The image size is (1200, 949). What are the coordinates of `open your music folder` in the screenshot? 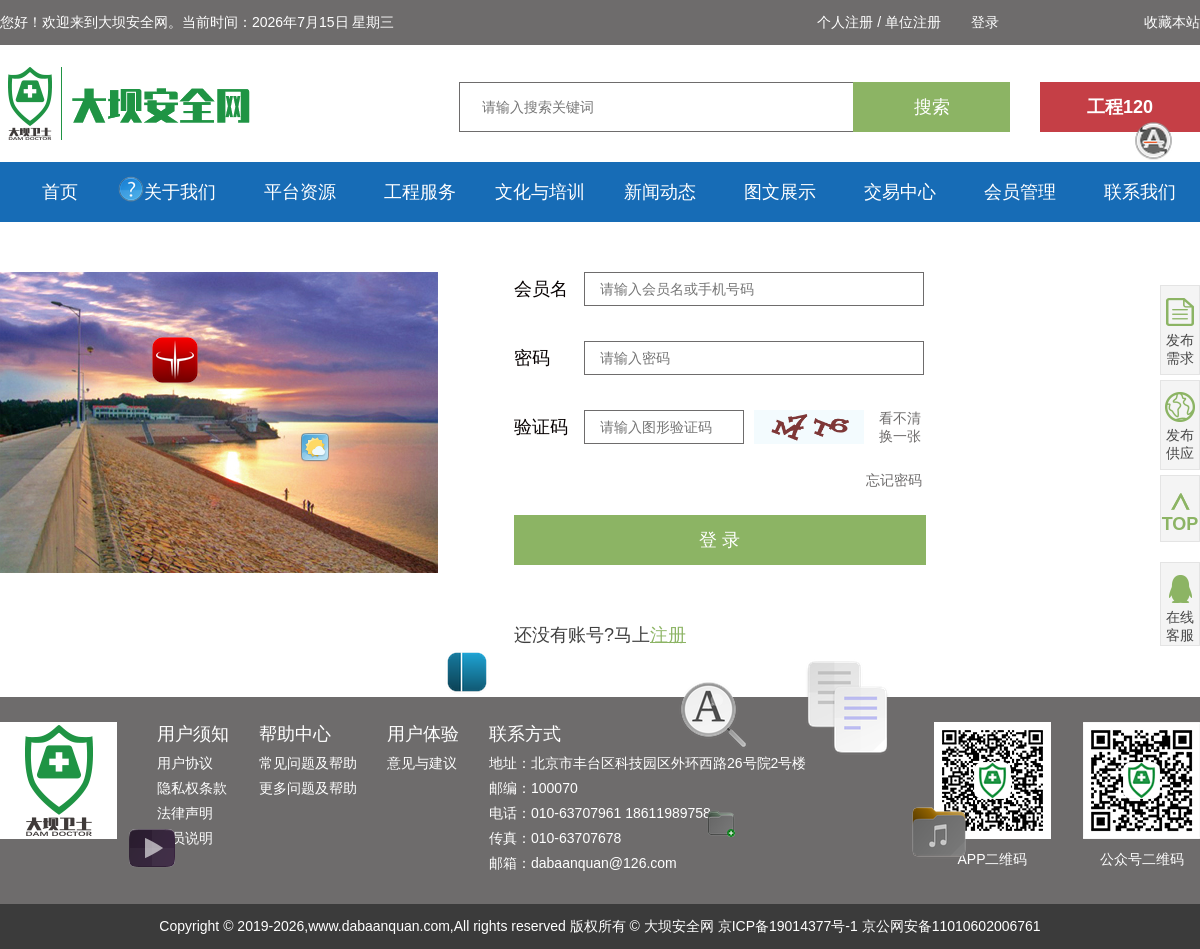 It's located at (939, 832).